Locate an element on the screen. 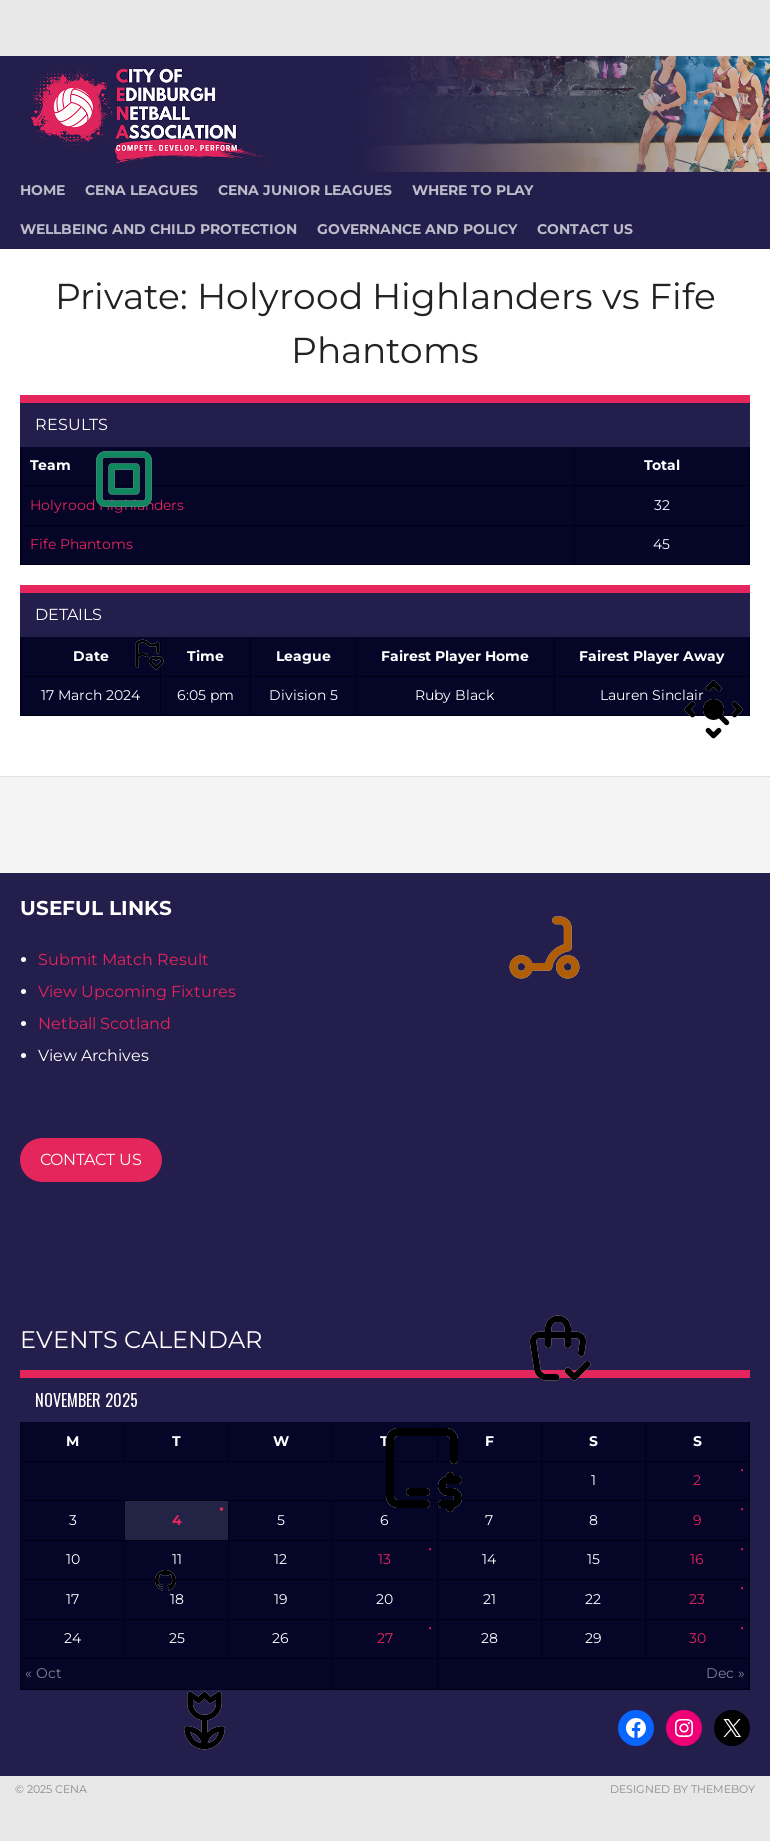 The width and height of the screenshot is (770, 1841). select scooter as transportation mode is located at coordinates (544, 947).